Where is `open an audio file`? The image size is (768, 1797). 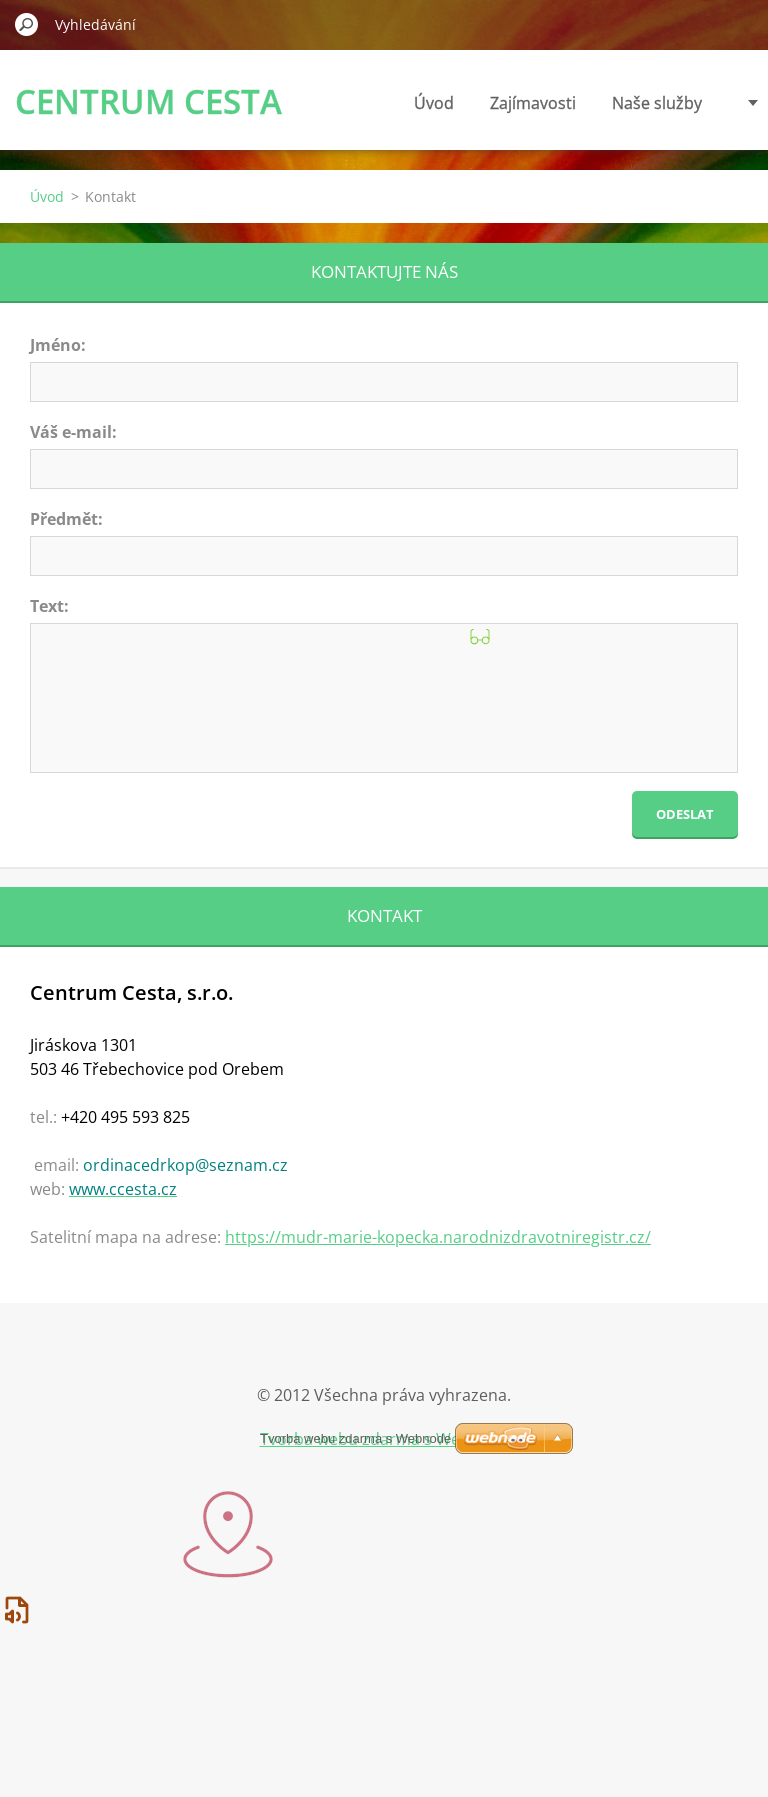 open an audio file is located at coordinates (17, 1610).